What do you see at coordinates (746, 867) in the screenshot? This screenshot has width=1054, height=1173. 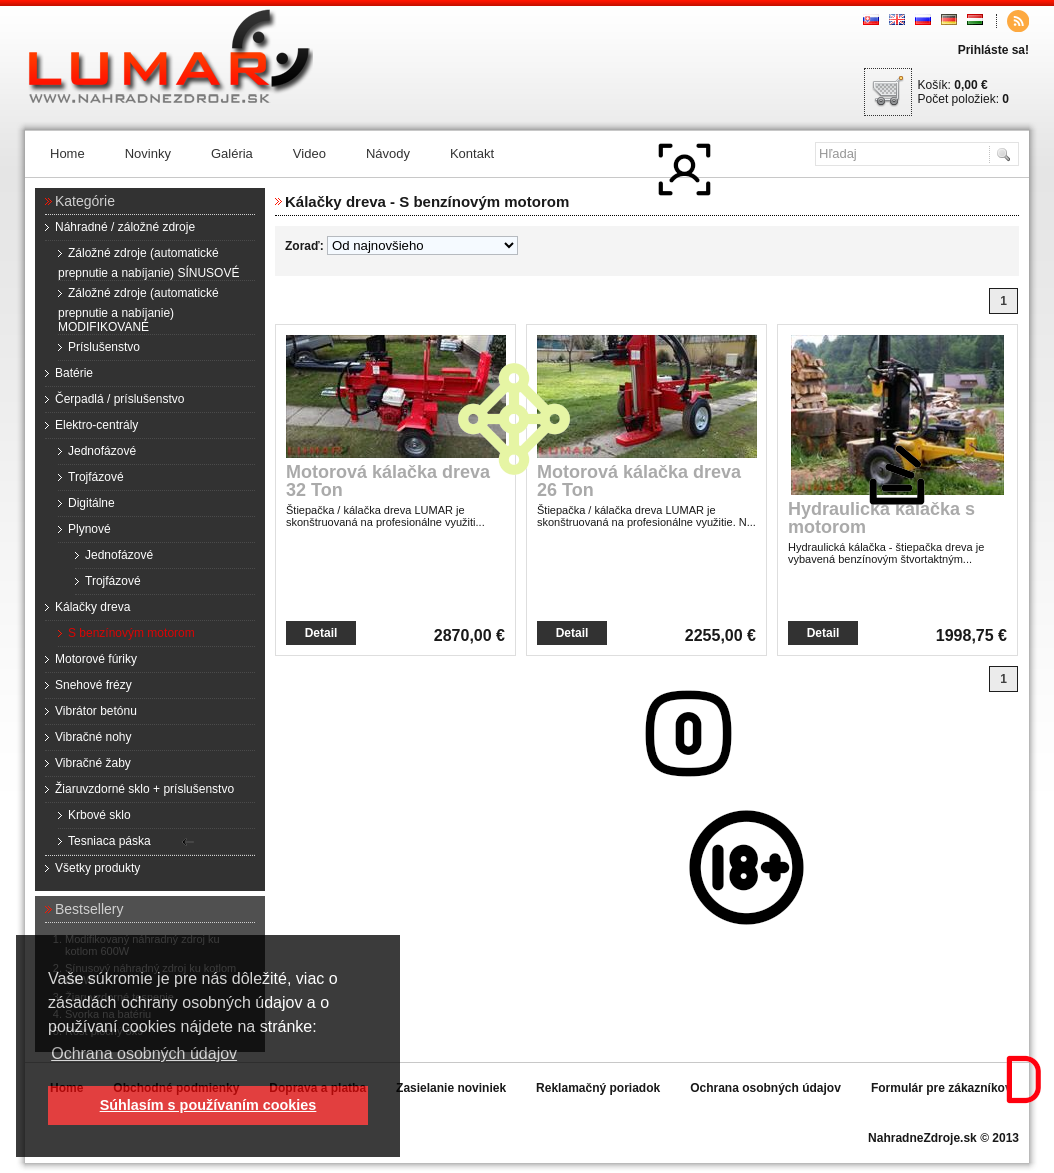 I see `indicates age-restricted content (18+)` at bounding box center [746, 867].